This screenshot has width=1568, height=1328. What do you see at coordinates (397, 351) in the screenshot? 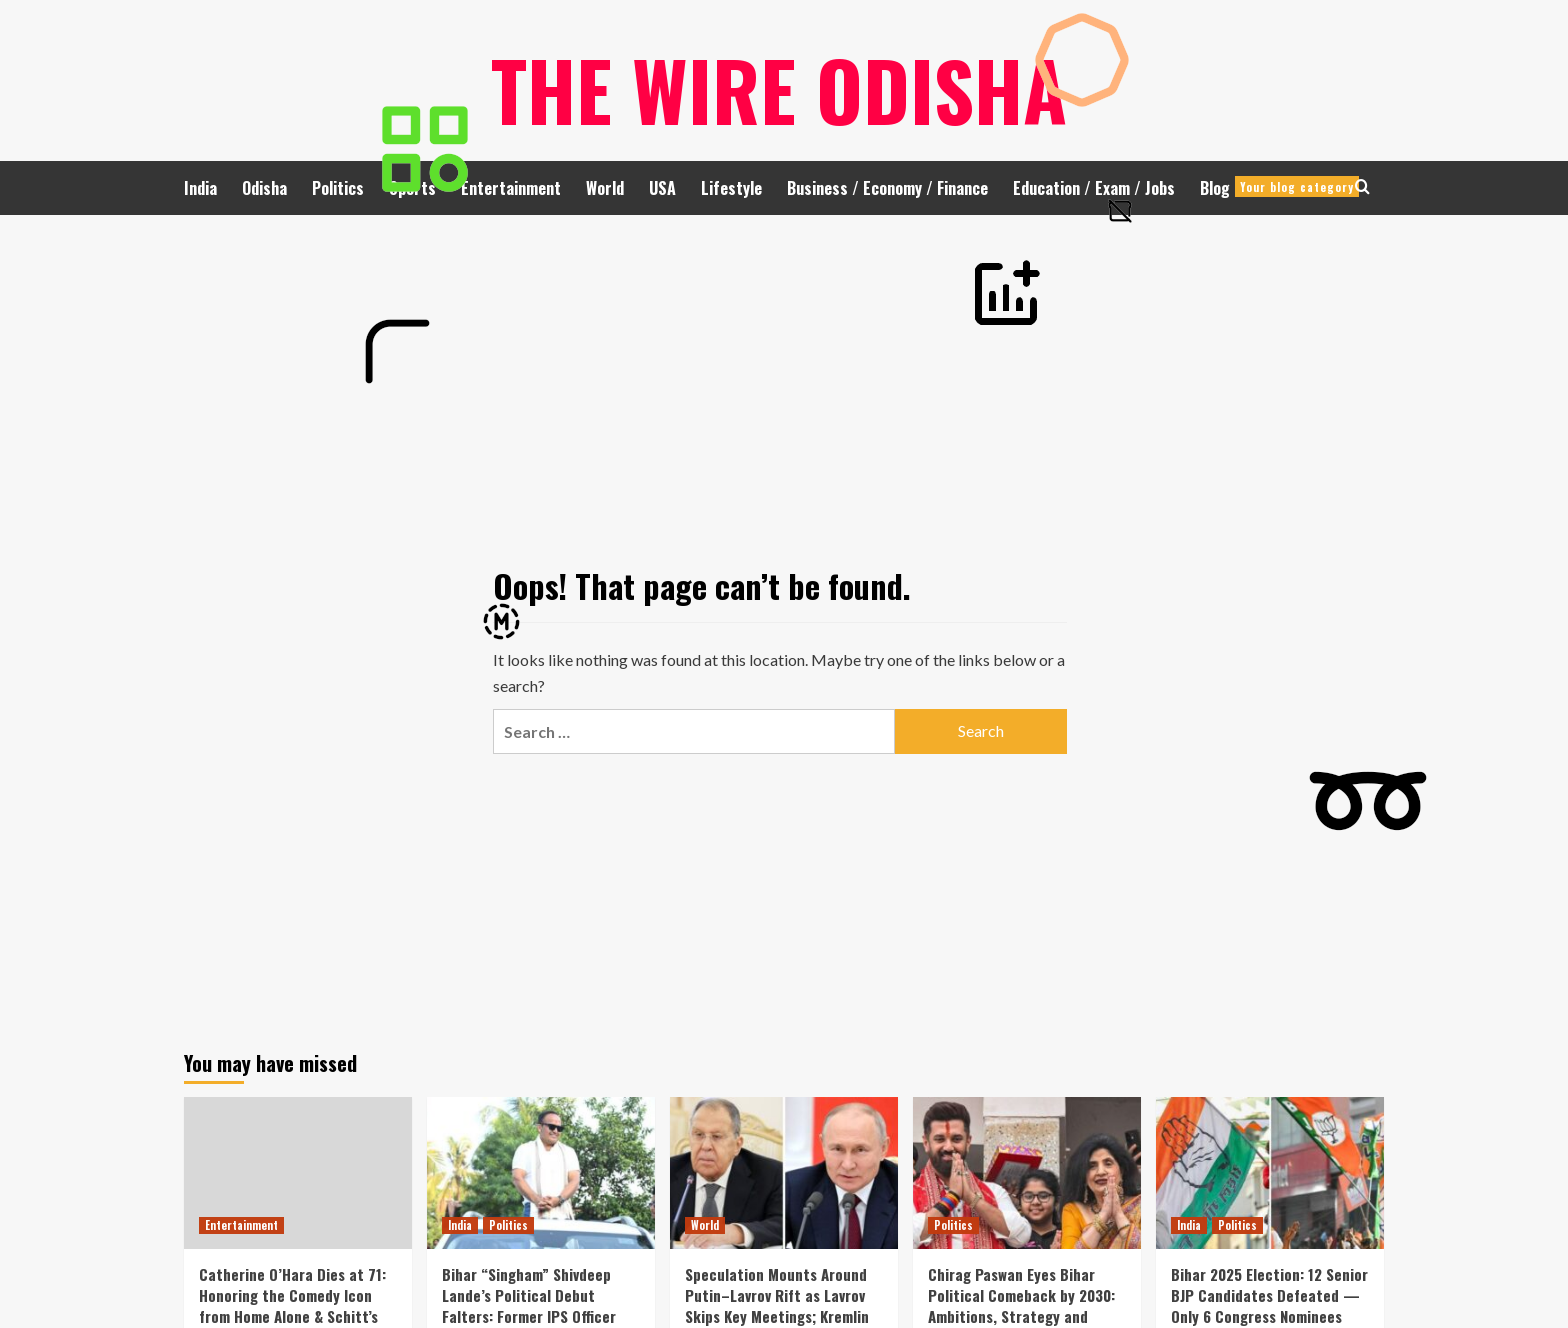
I see `apply rounded corners to a selected element` at bounding box center [397, 351].